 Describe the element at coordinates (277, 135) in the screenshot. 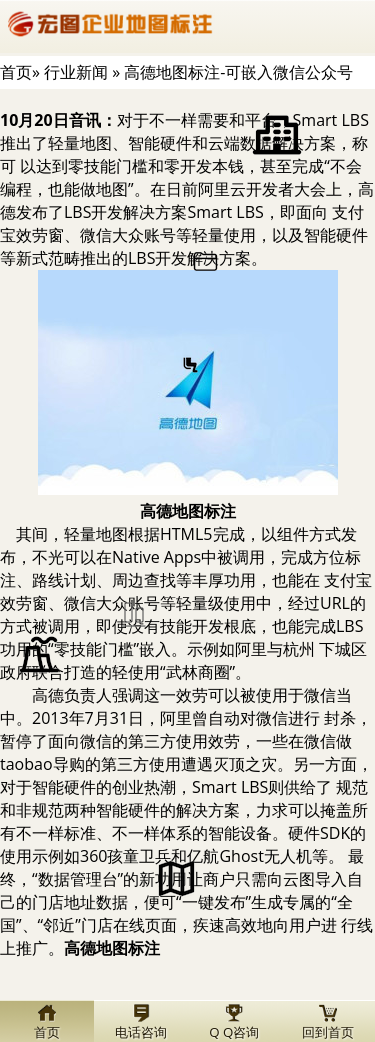

I see `view apartment or residential building details` at that location.